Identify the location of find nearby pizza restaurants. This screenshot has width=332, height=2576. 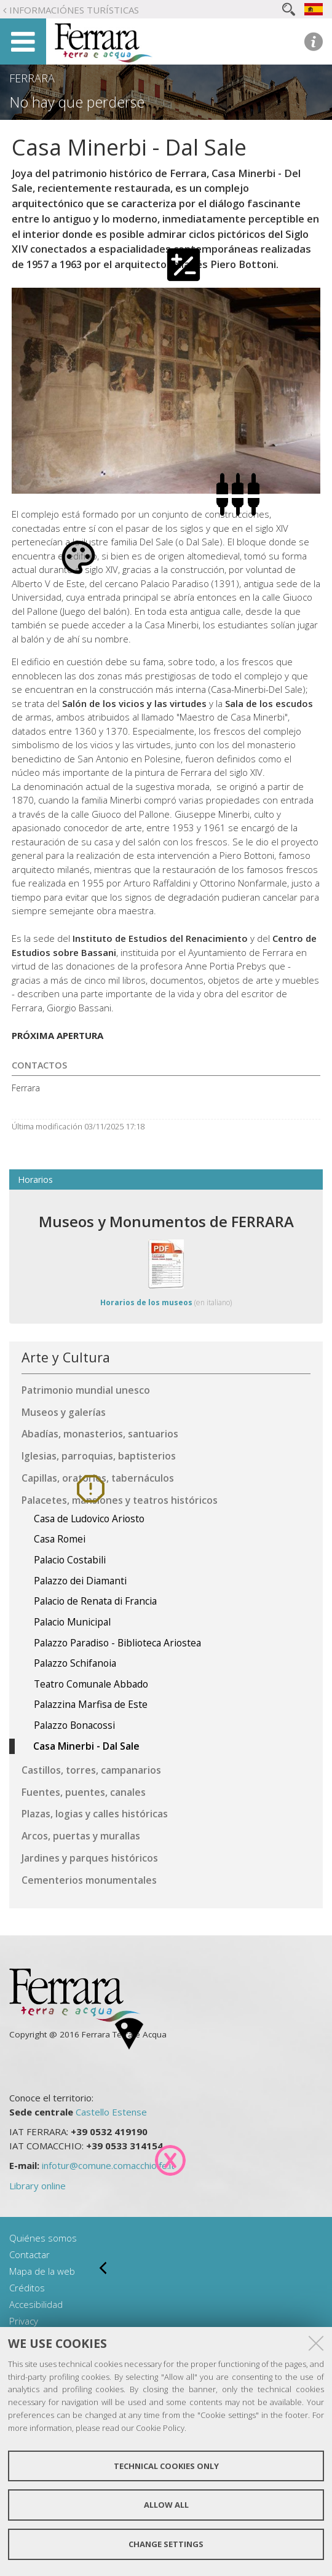
(129, 2034).